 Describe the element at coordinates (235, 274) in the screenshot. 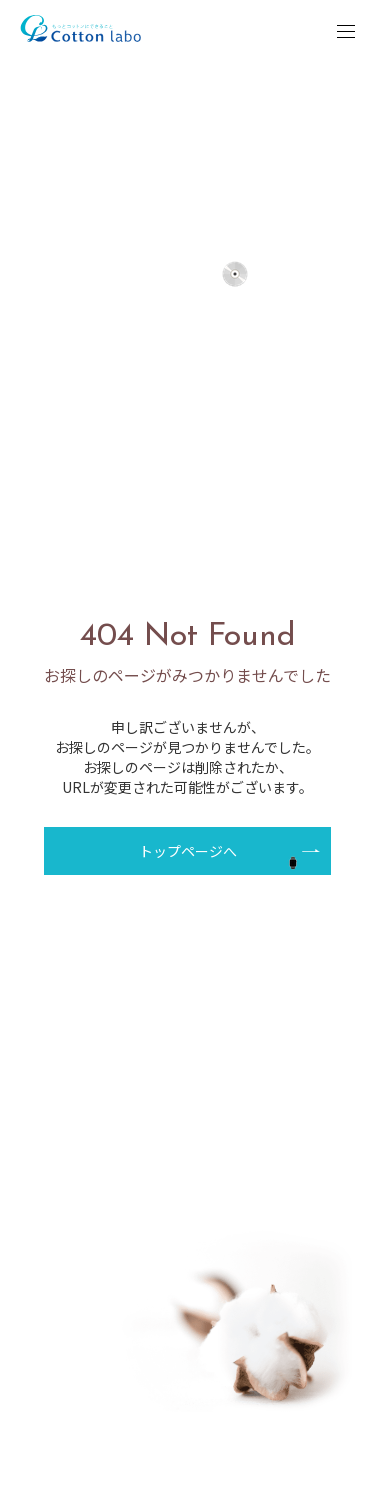

I see `indicates a CD-R or recordable disc media` at that location.